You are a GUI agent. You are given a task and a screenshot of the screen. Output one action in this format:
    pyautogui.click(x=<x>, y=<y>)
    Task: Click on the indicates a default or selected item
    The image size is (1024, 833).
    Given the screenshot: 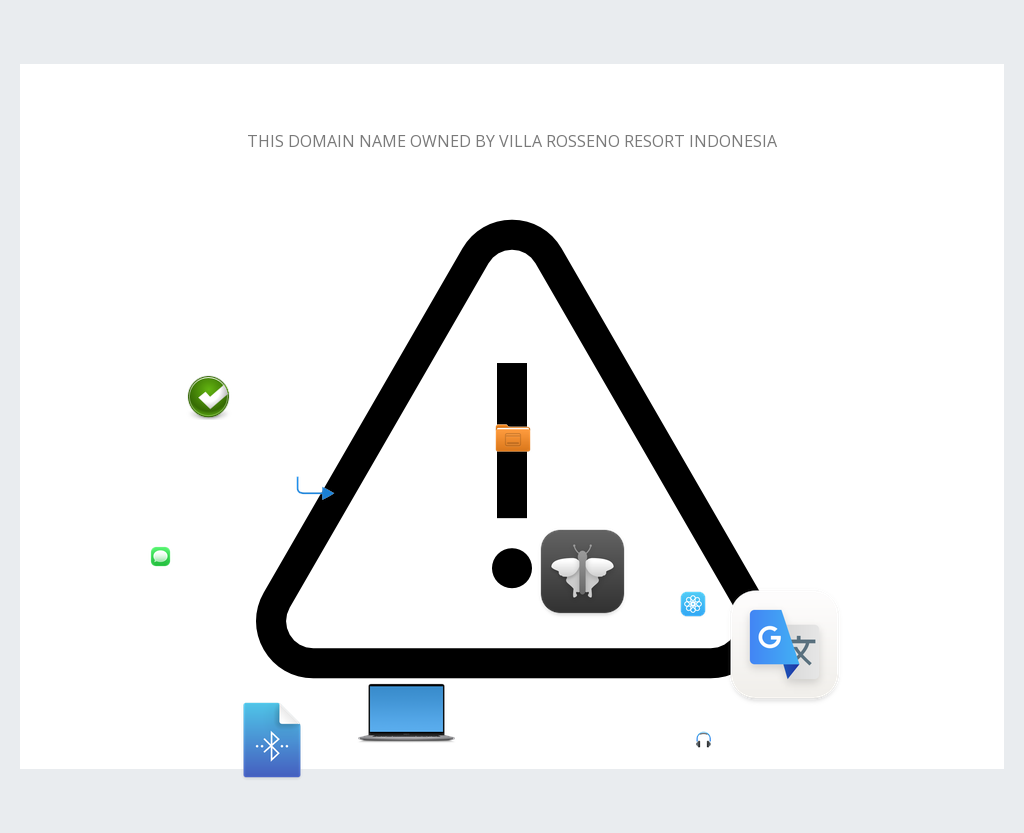 What is the action you would take?
    pyautogui.click(x=209, y=397)
    